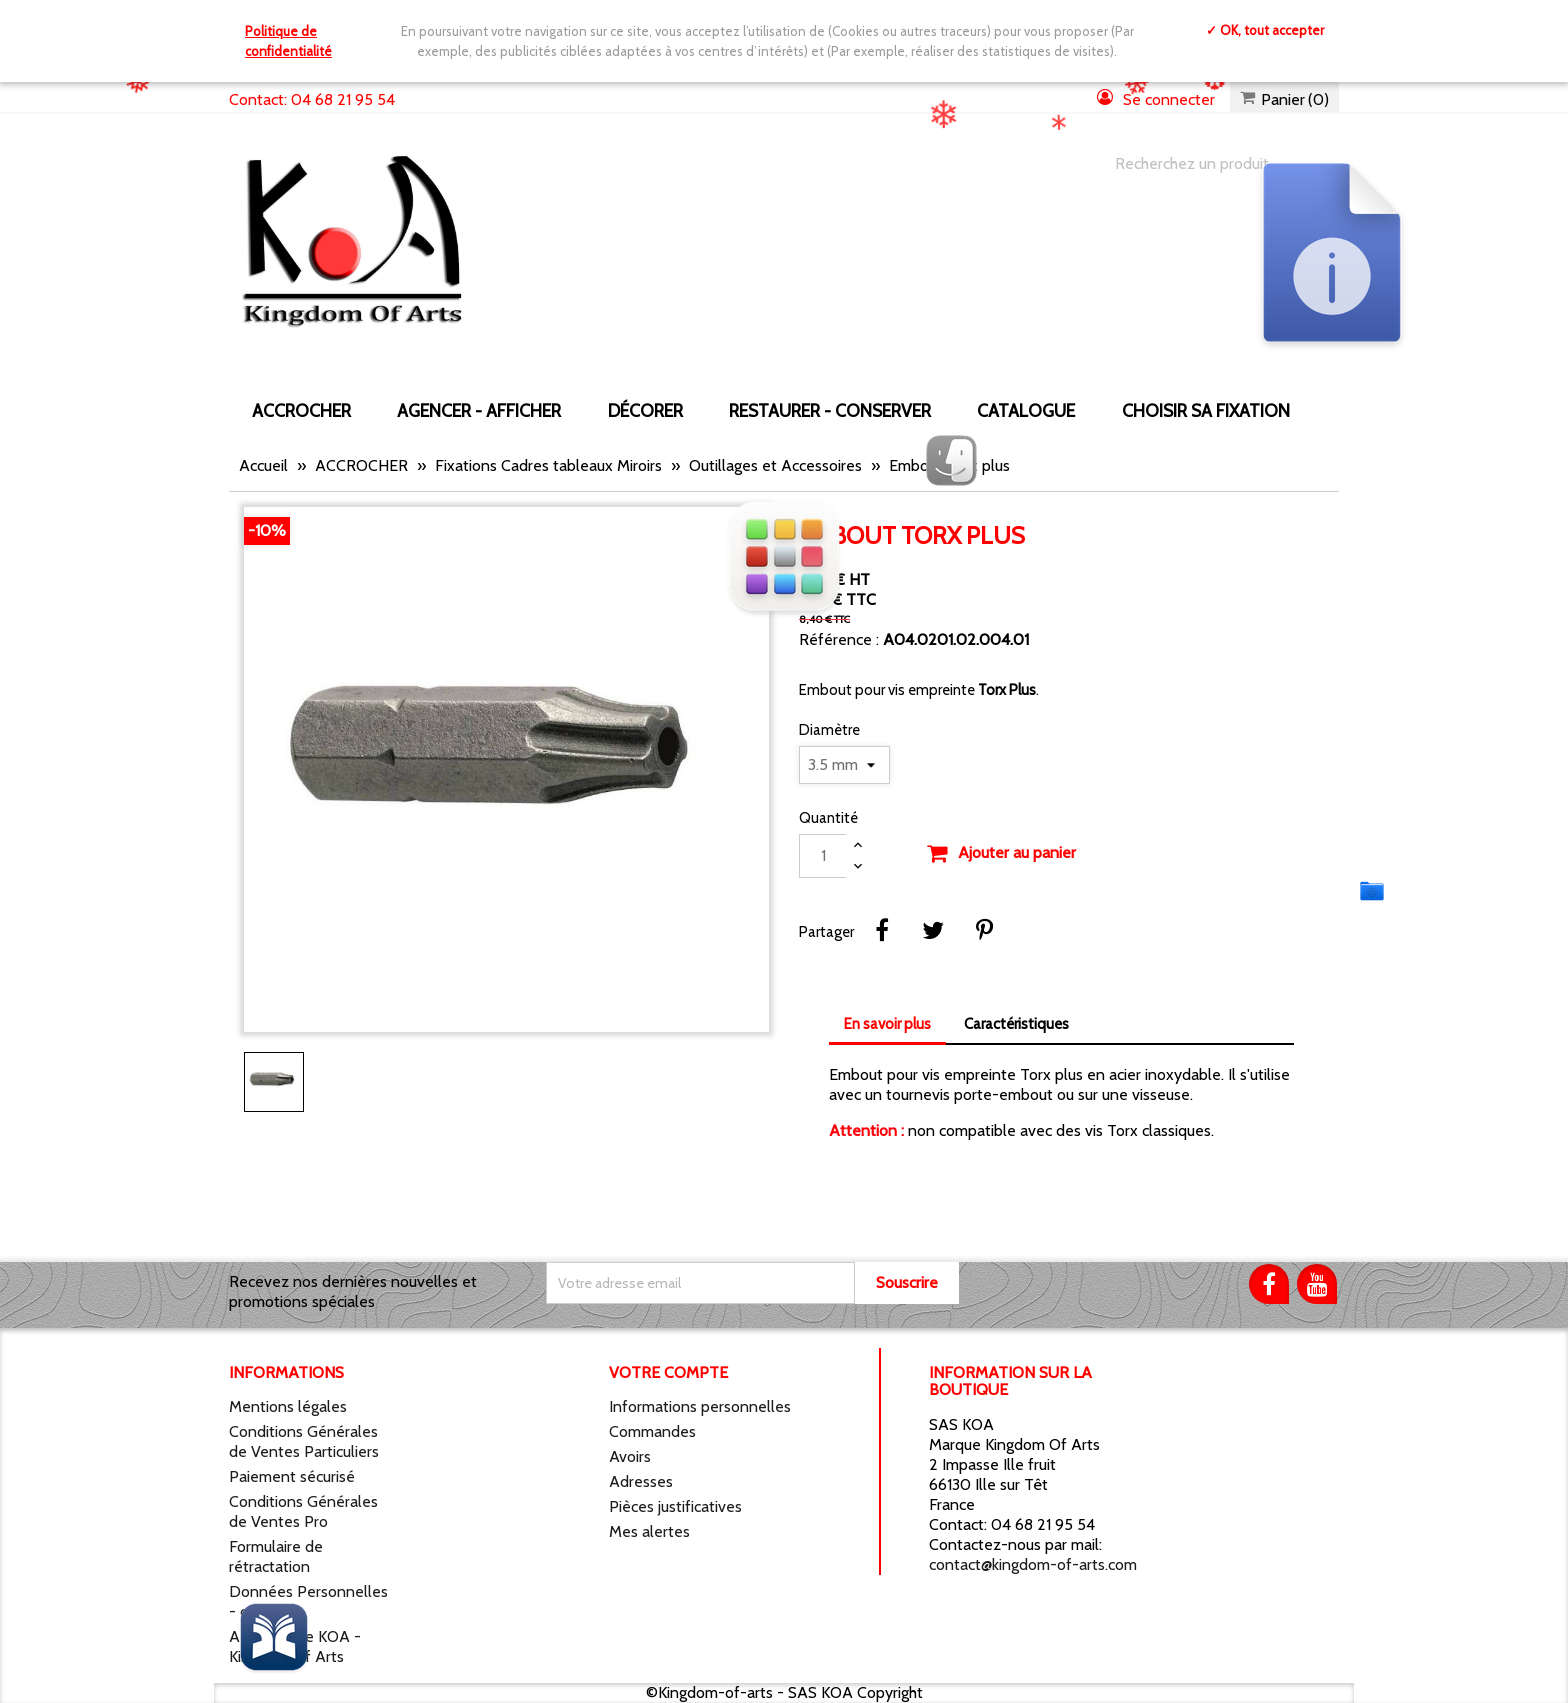 The width and height of the screenshot is (1568, 1703). I want to click on open Finder to browse files and folders, so click(951, 460).